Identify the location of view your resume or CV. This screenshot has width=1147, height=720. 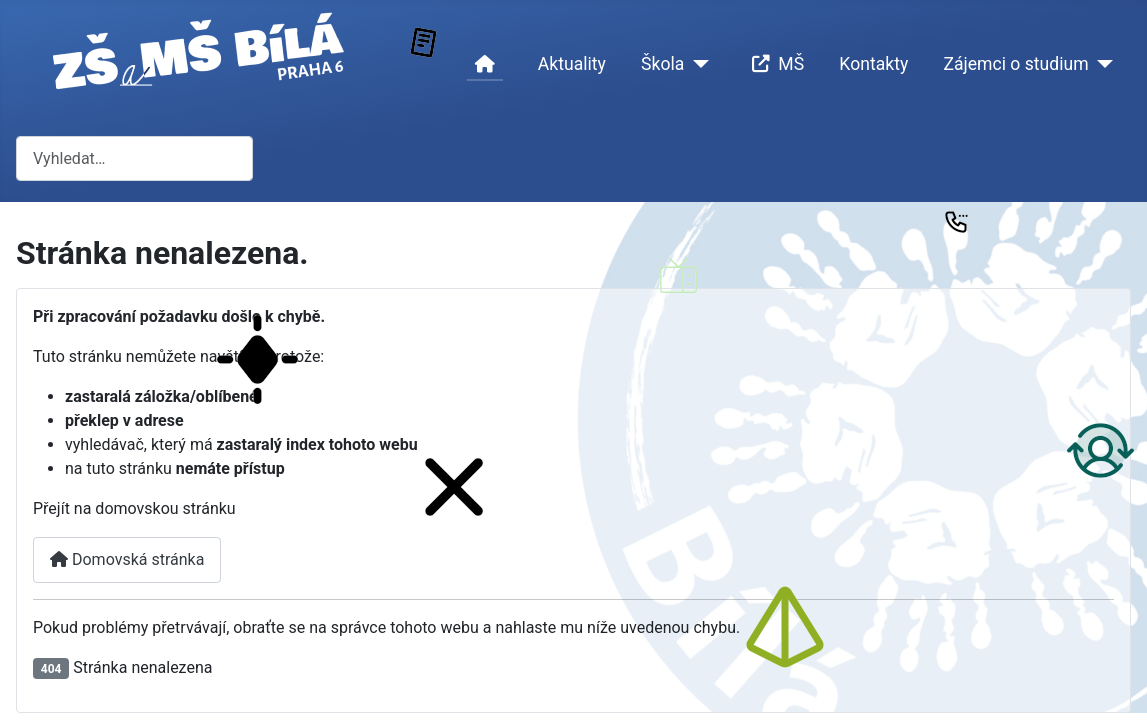
(423, 42).